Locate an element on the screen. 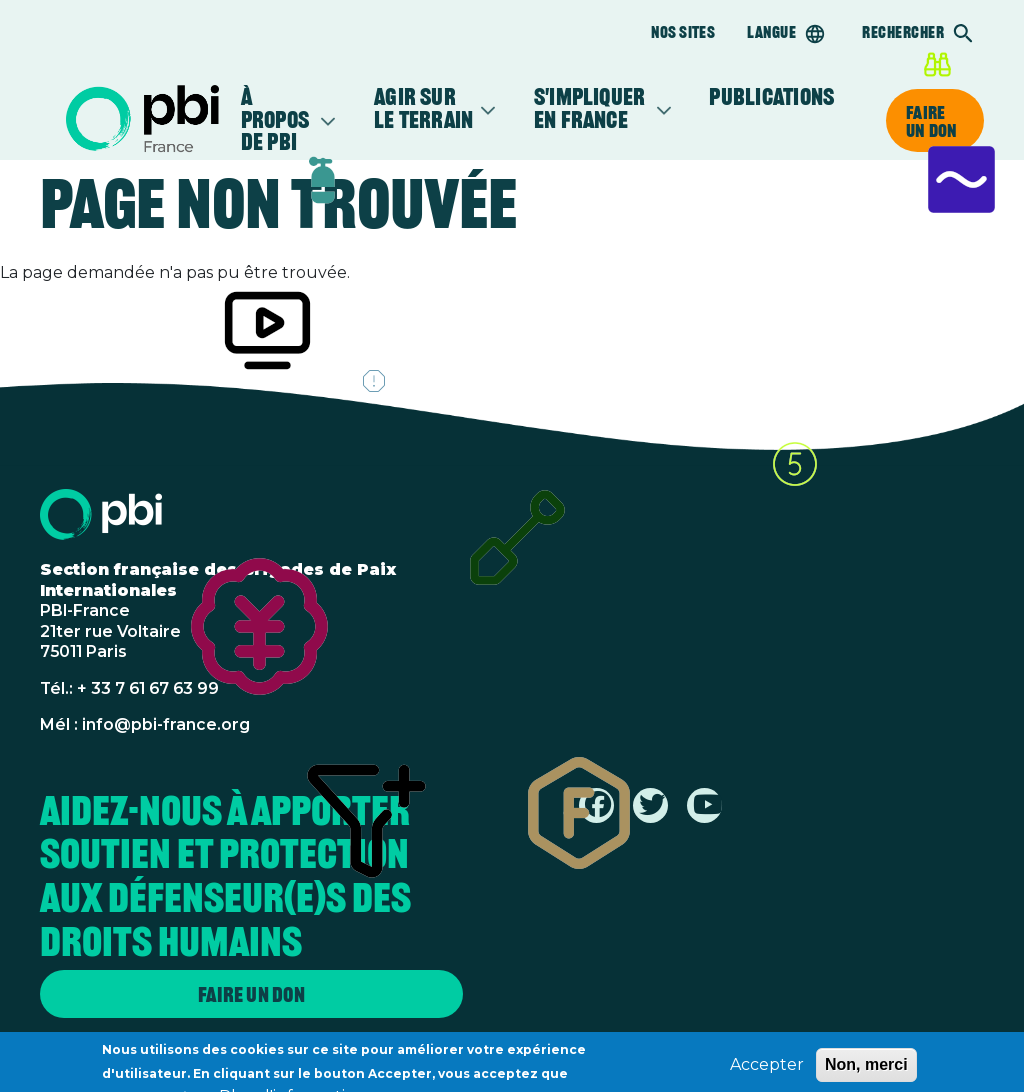  indicates japanese yen currency or pricing is located at coordinates (259, 626).